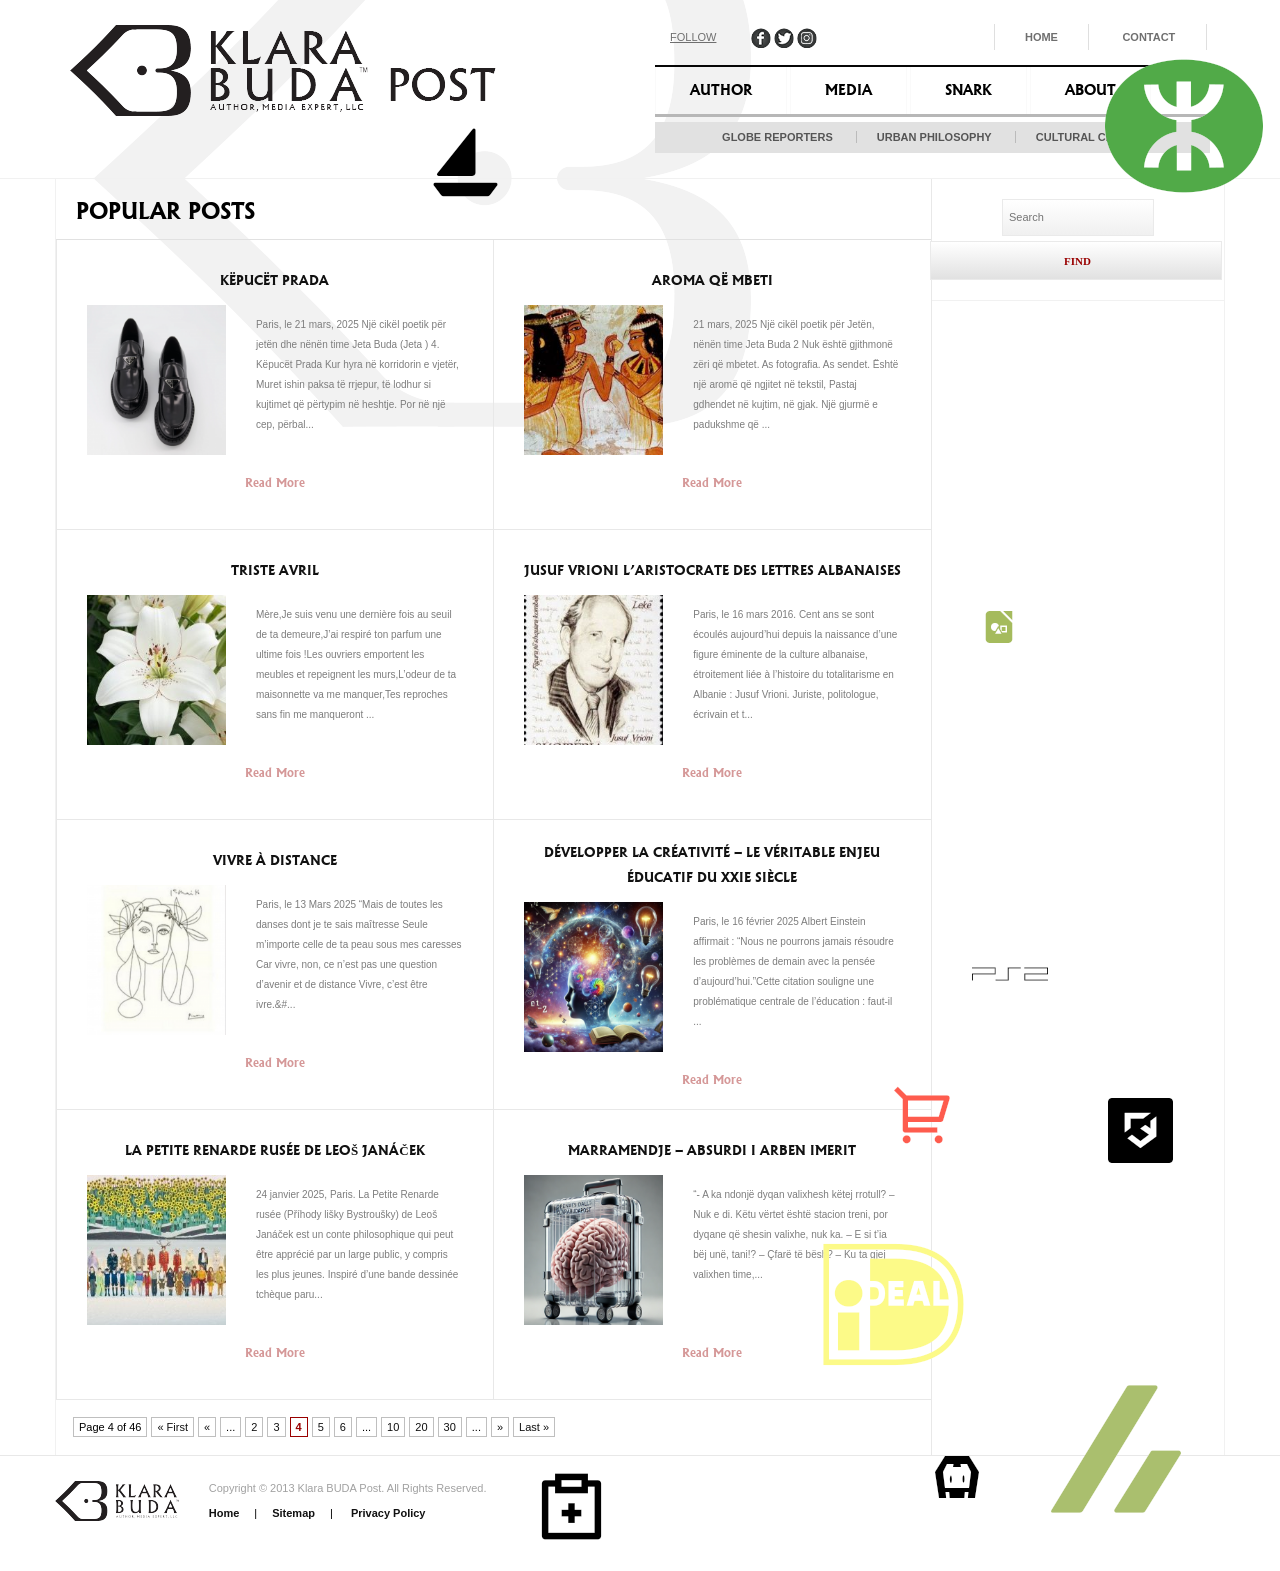  What do you see at coordinates (1116, 1449) in the screenshot?
I see `open zenn platform` at bounding box center [1116, 1449].